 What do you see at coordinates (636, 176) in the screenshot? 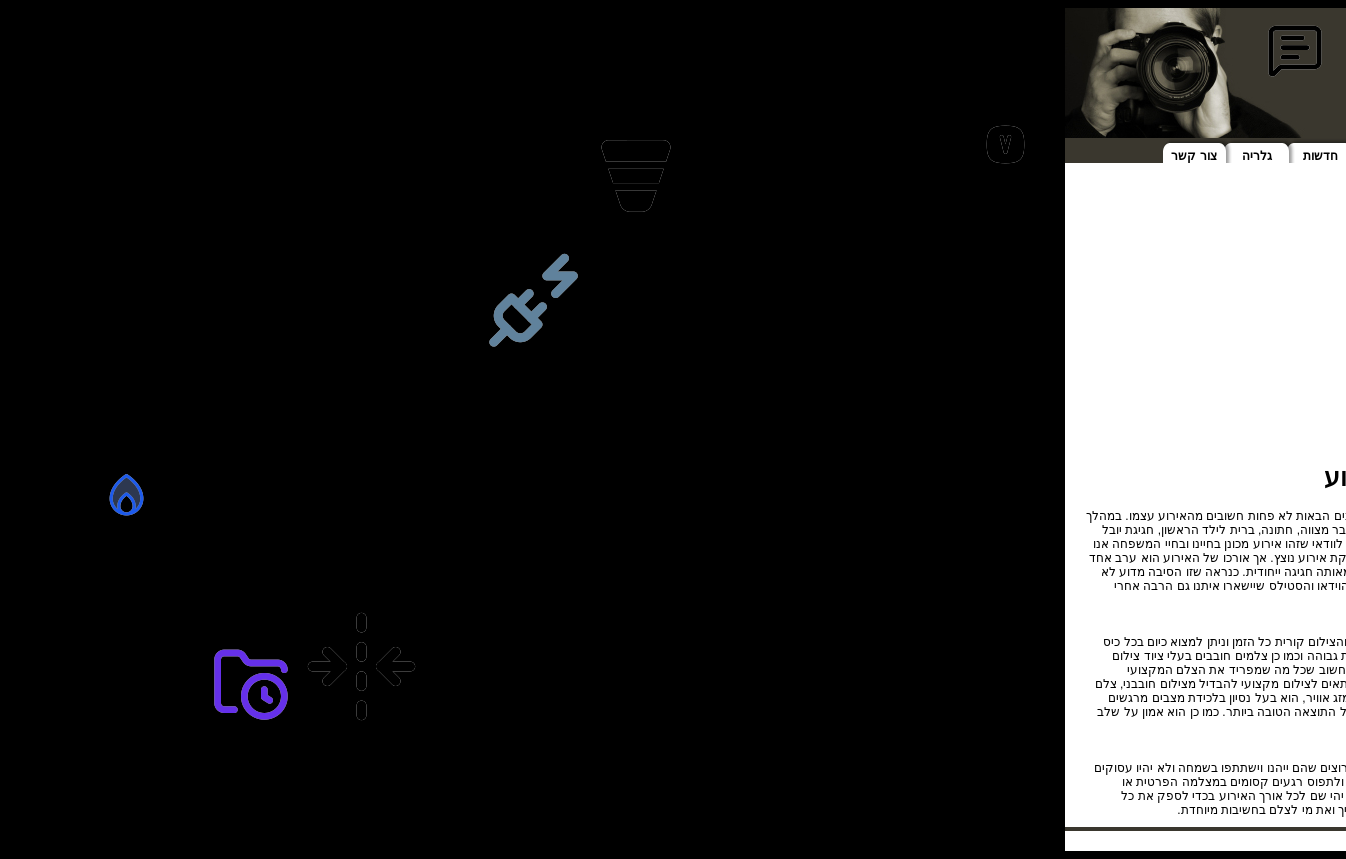
I see `view sales funnel analytics` at bounding box center [636, 176].